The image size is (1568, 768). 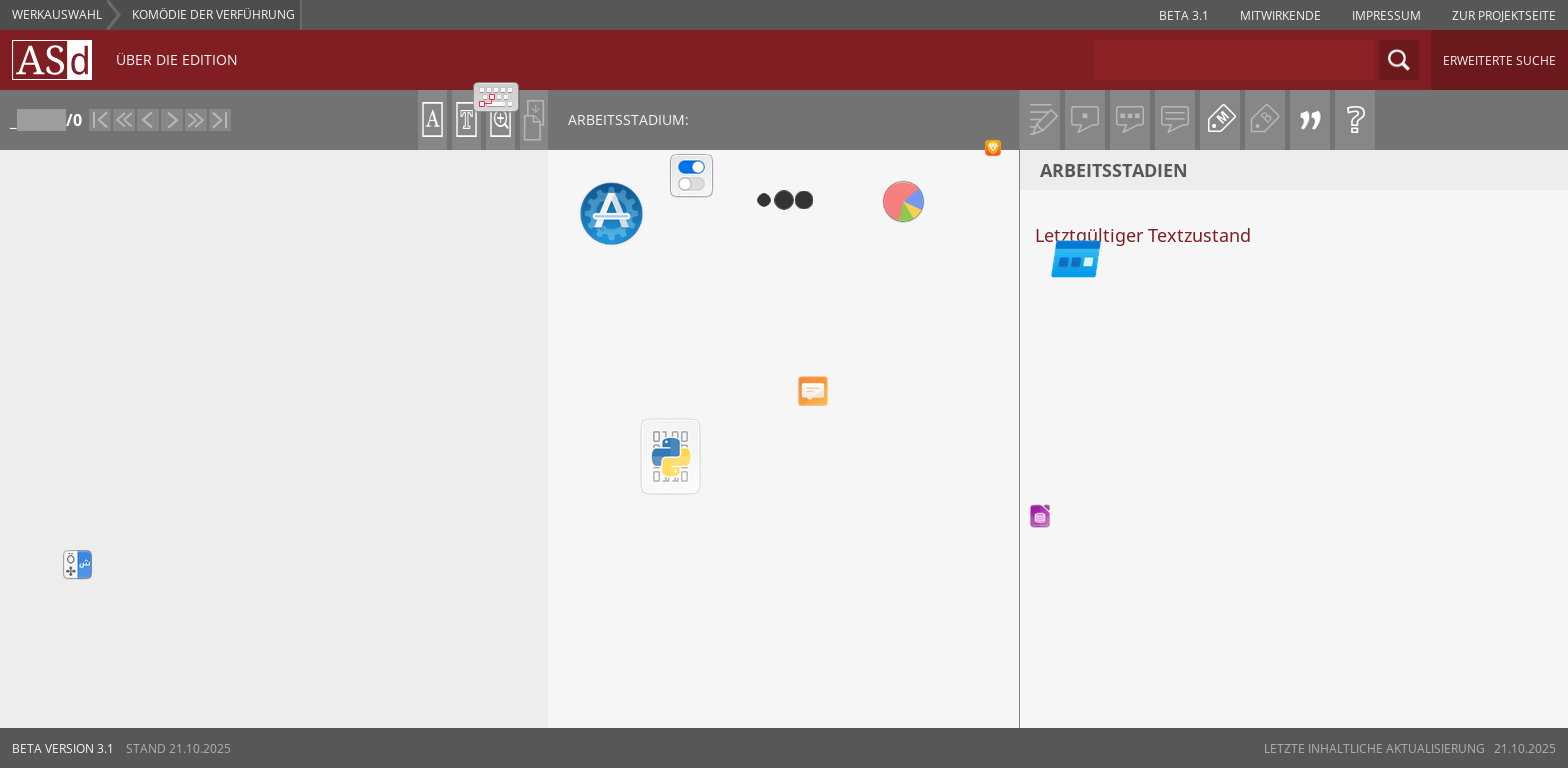 What do you see at coordinates (611, 213) in the screenshot?
I see `open software properties and driver settings` at bounding box center [611, 213].